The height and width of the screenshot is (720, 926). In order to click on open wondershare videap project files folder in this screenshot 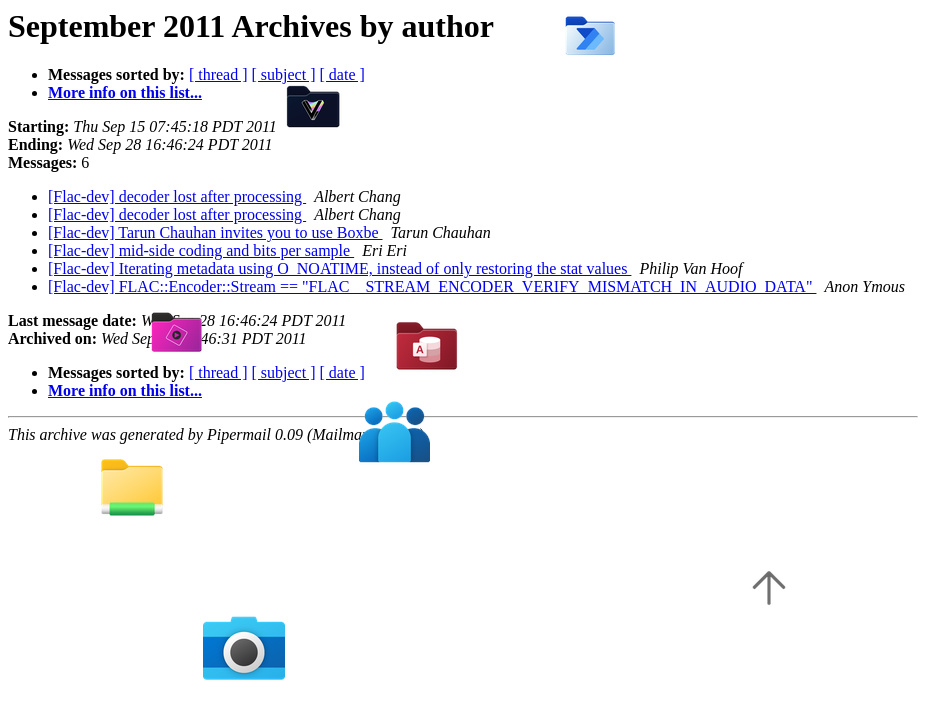, I will do `click(313, 108)`.